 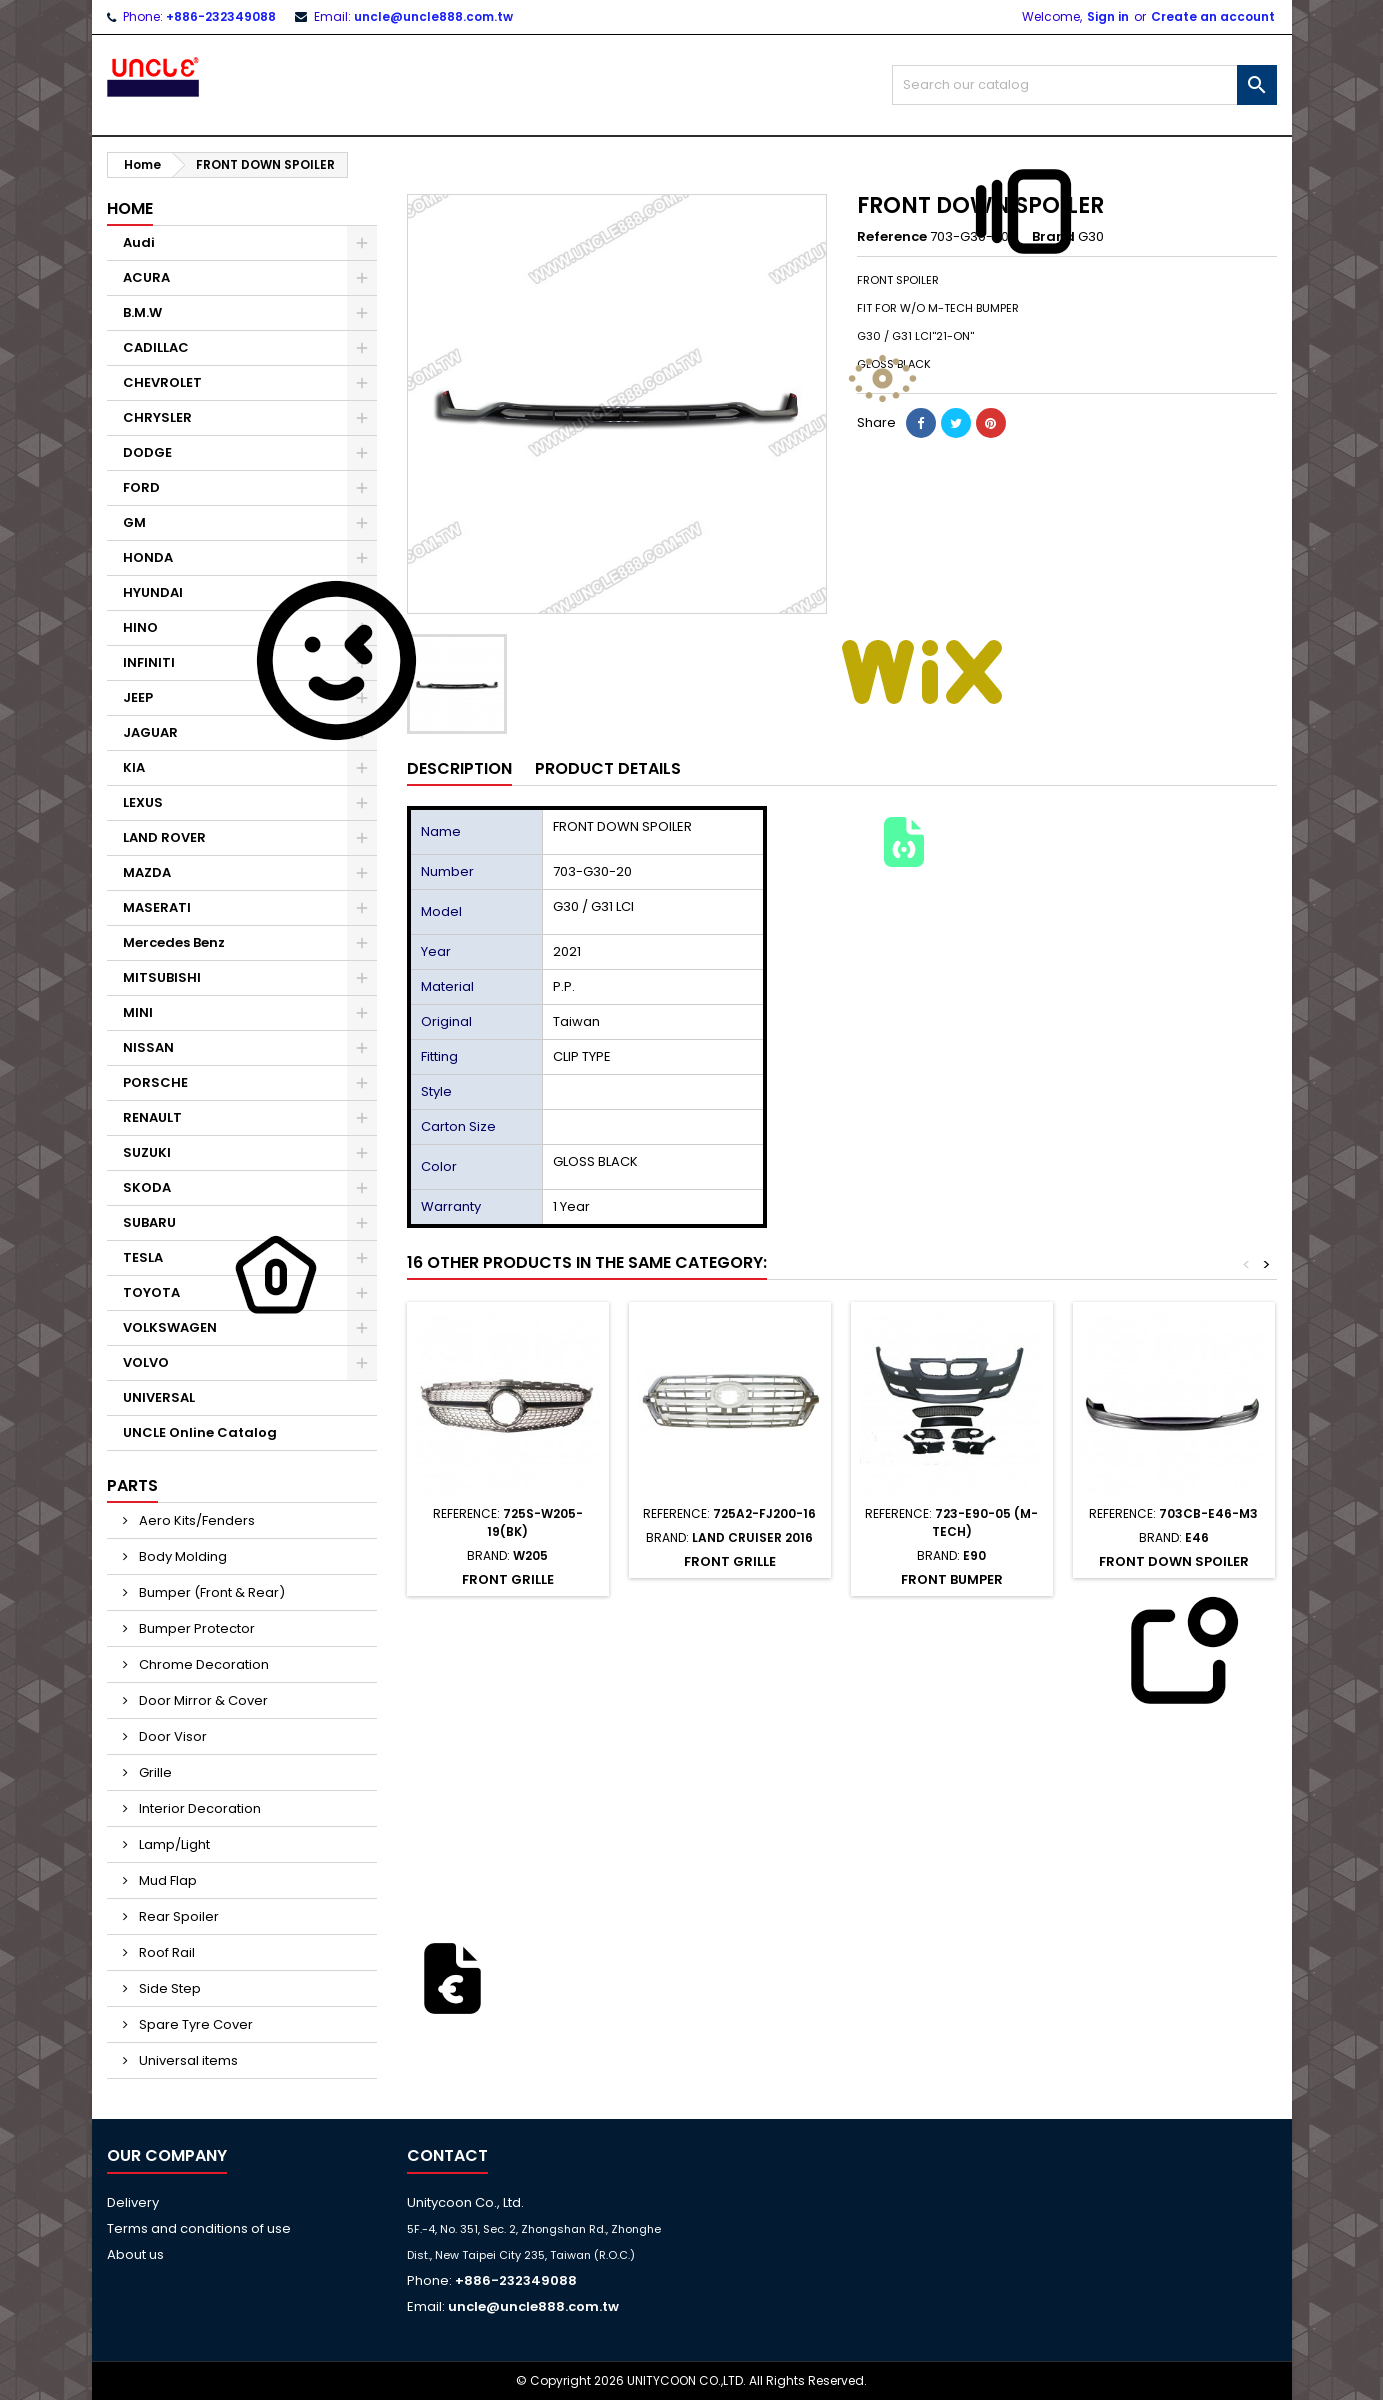 I want to click on indicates item zero or starting position in a sequence, so click(x=276, y=1277).